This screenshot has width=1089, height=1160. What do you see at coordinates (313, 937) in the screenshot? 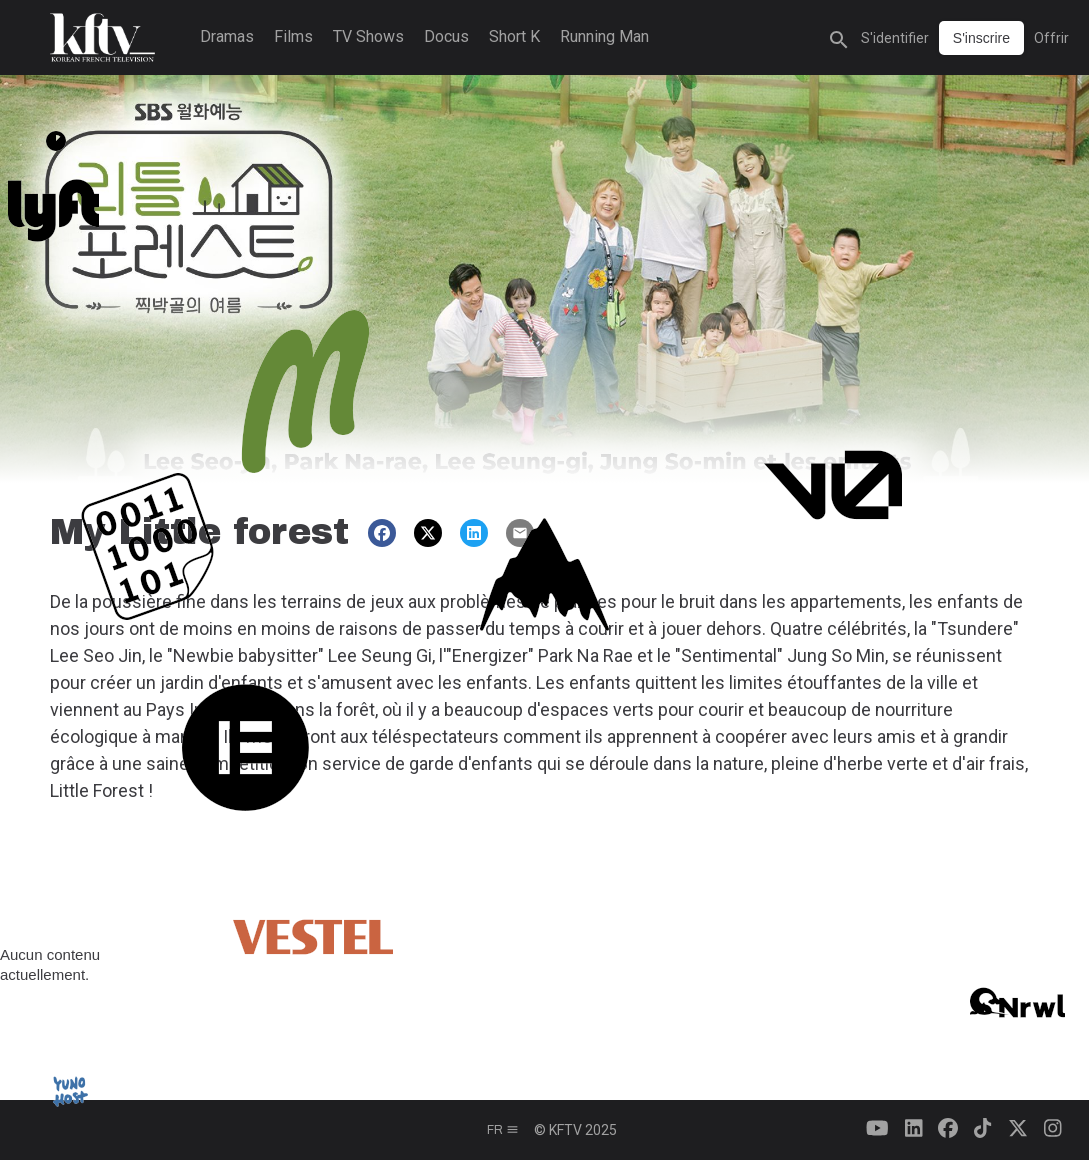
I see `vestel brand logo` at bounding box center [313, 937].